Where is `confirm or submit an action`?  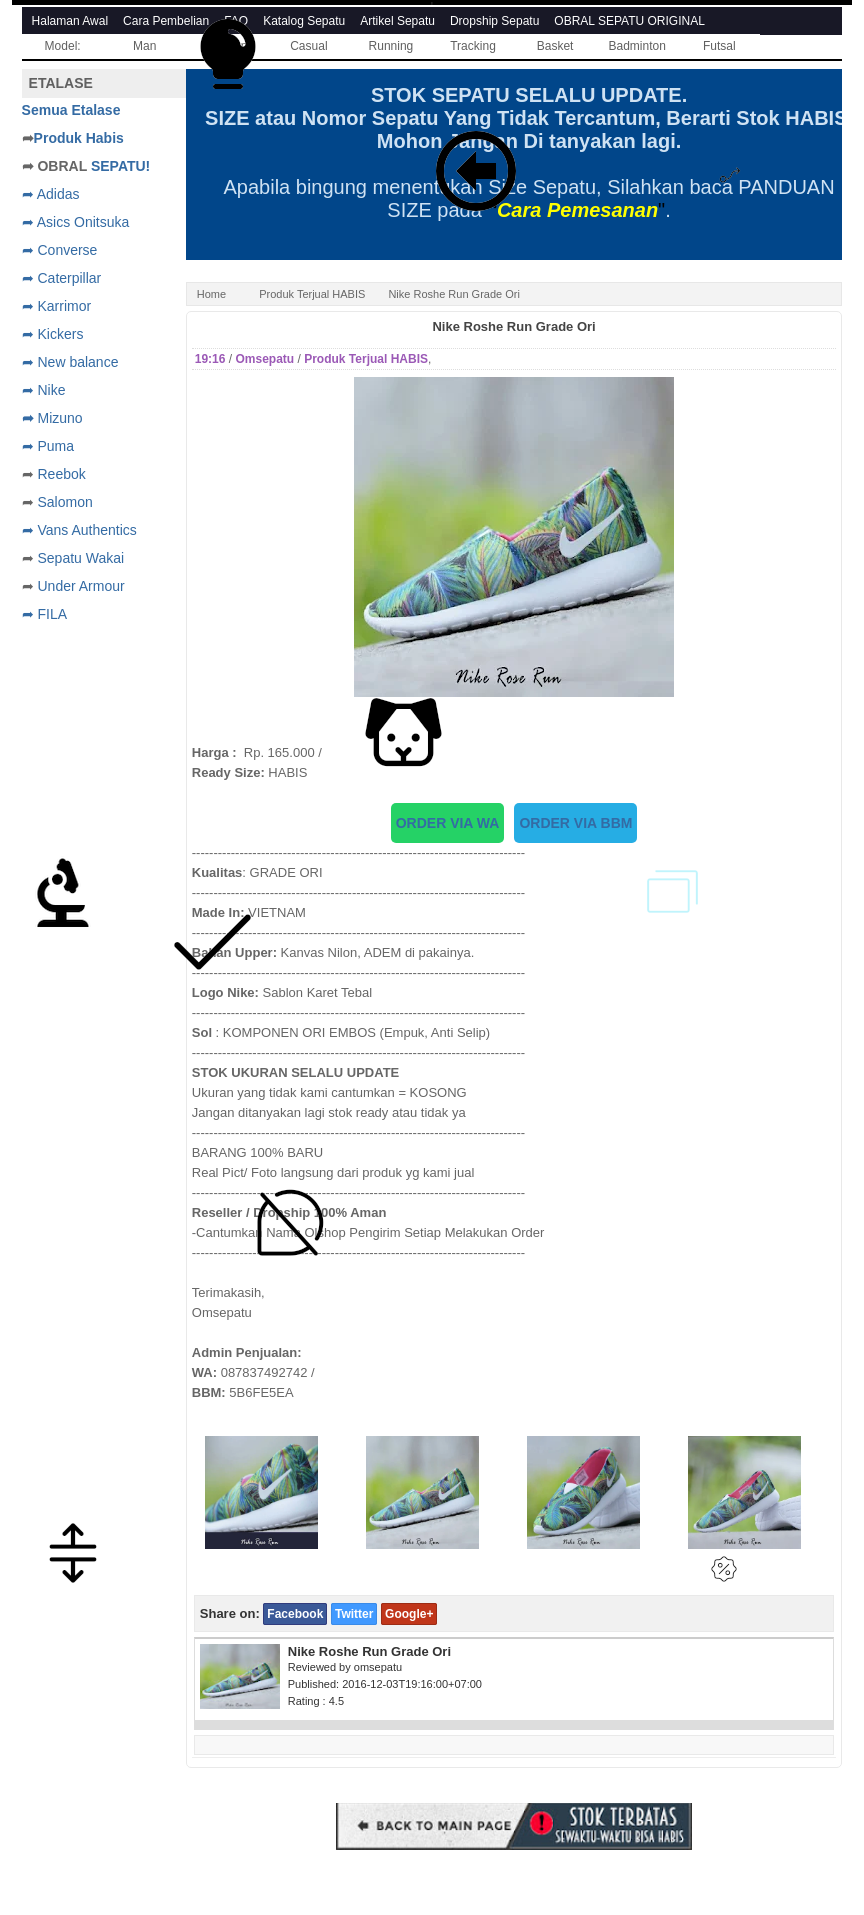 confirm or submit an action is located at coordinates (211, 939).